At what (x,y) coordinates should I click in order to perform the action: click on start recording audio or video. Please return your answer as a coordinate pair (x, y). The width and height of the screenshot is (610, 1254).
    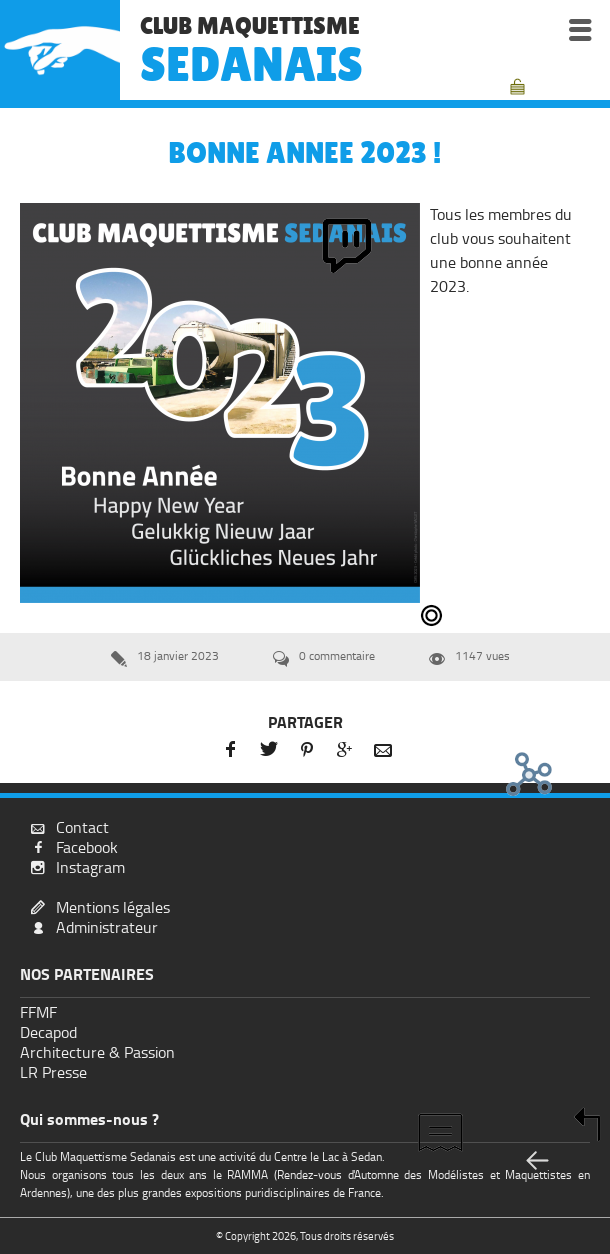
    Looking at the image, I should click on (431, 615).